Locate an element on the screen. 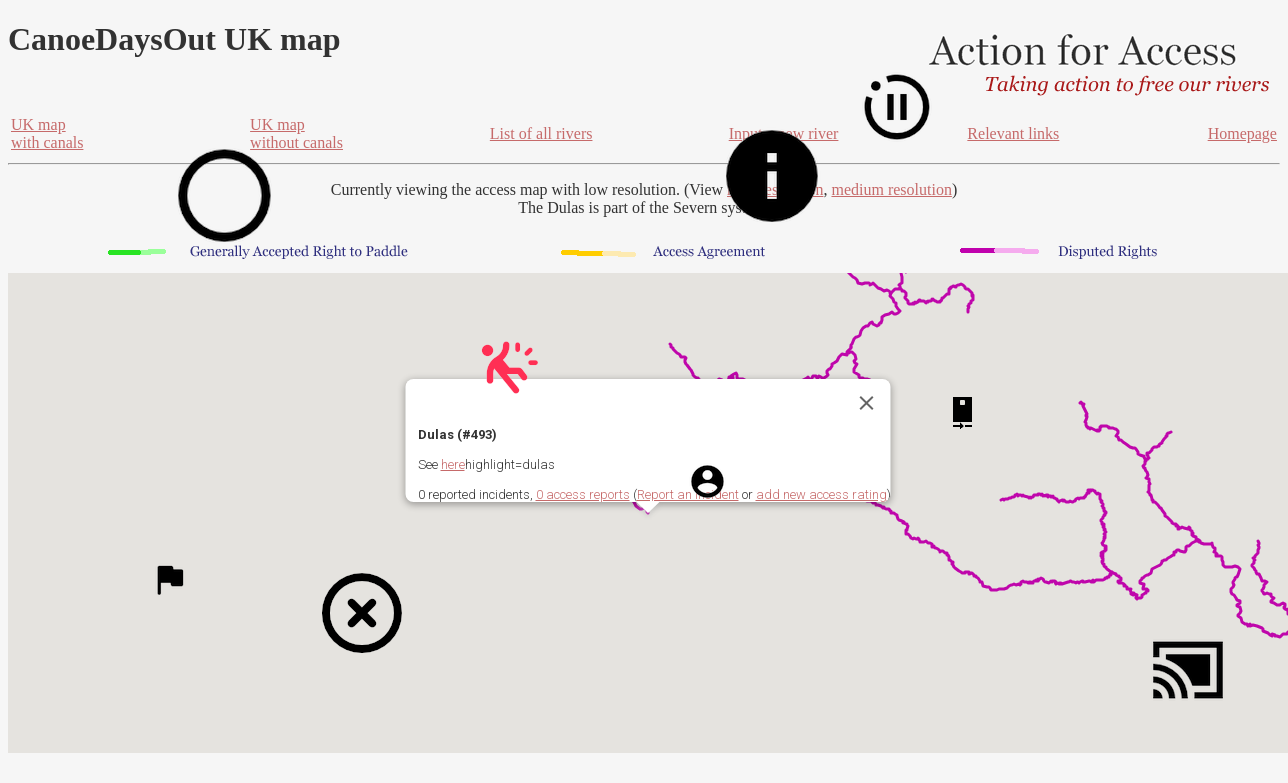 This screenshot has height=783, width=1288. flag or bookmark this item is located at coordinates (169, 579).